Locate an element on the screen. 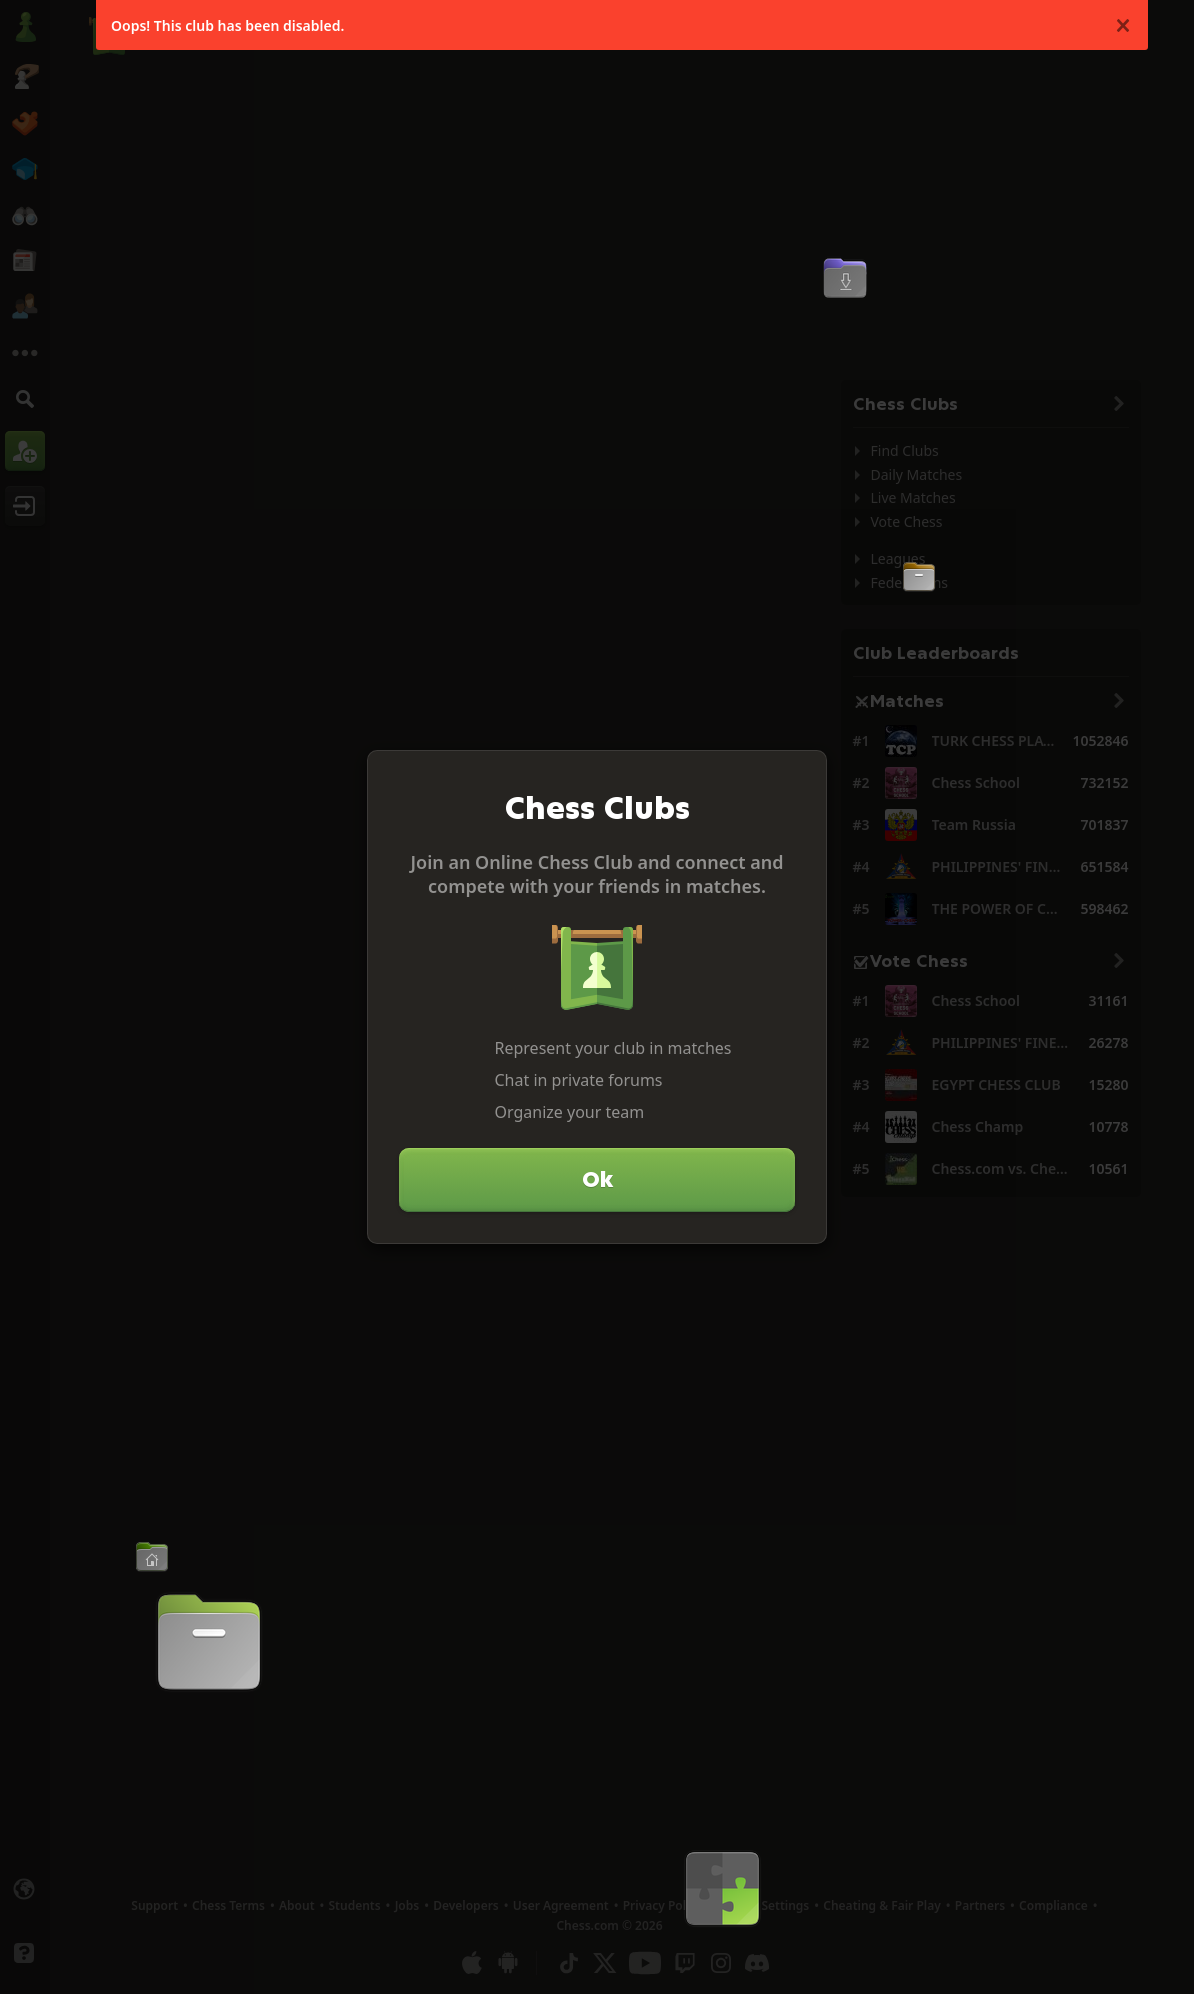 The image size is (1194, 1994). open file manager application is located at coordinates (919, 576).